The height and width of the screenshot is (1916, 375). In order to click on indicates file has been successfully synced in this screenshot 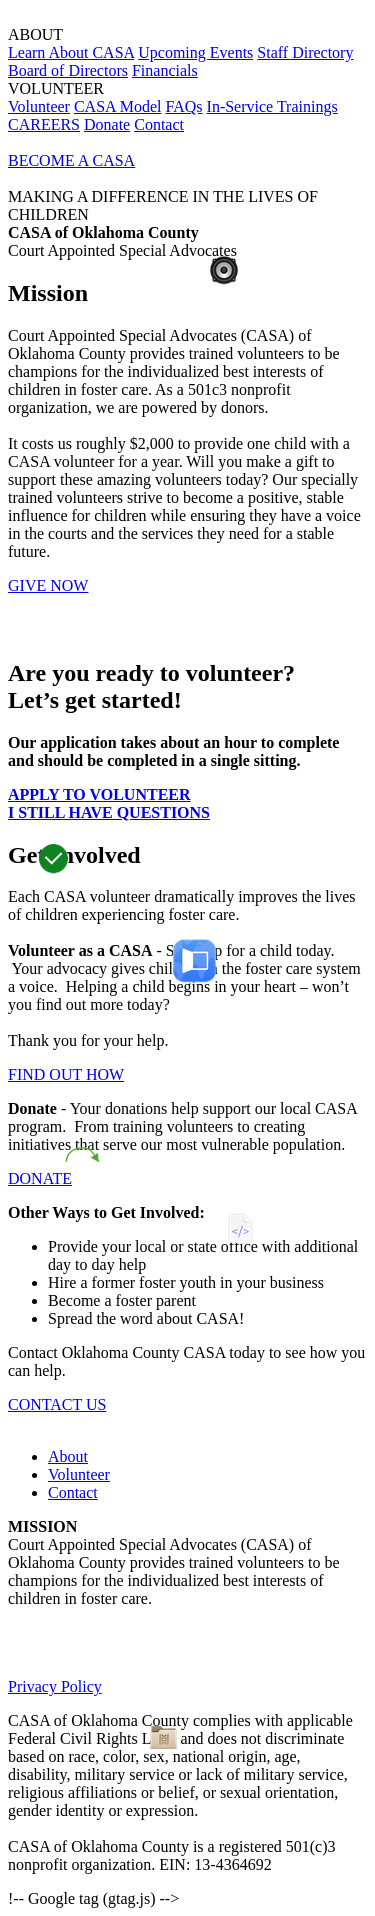, I will do `click(53, 858)`.